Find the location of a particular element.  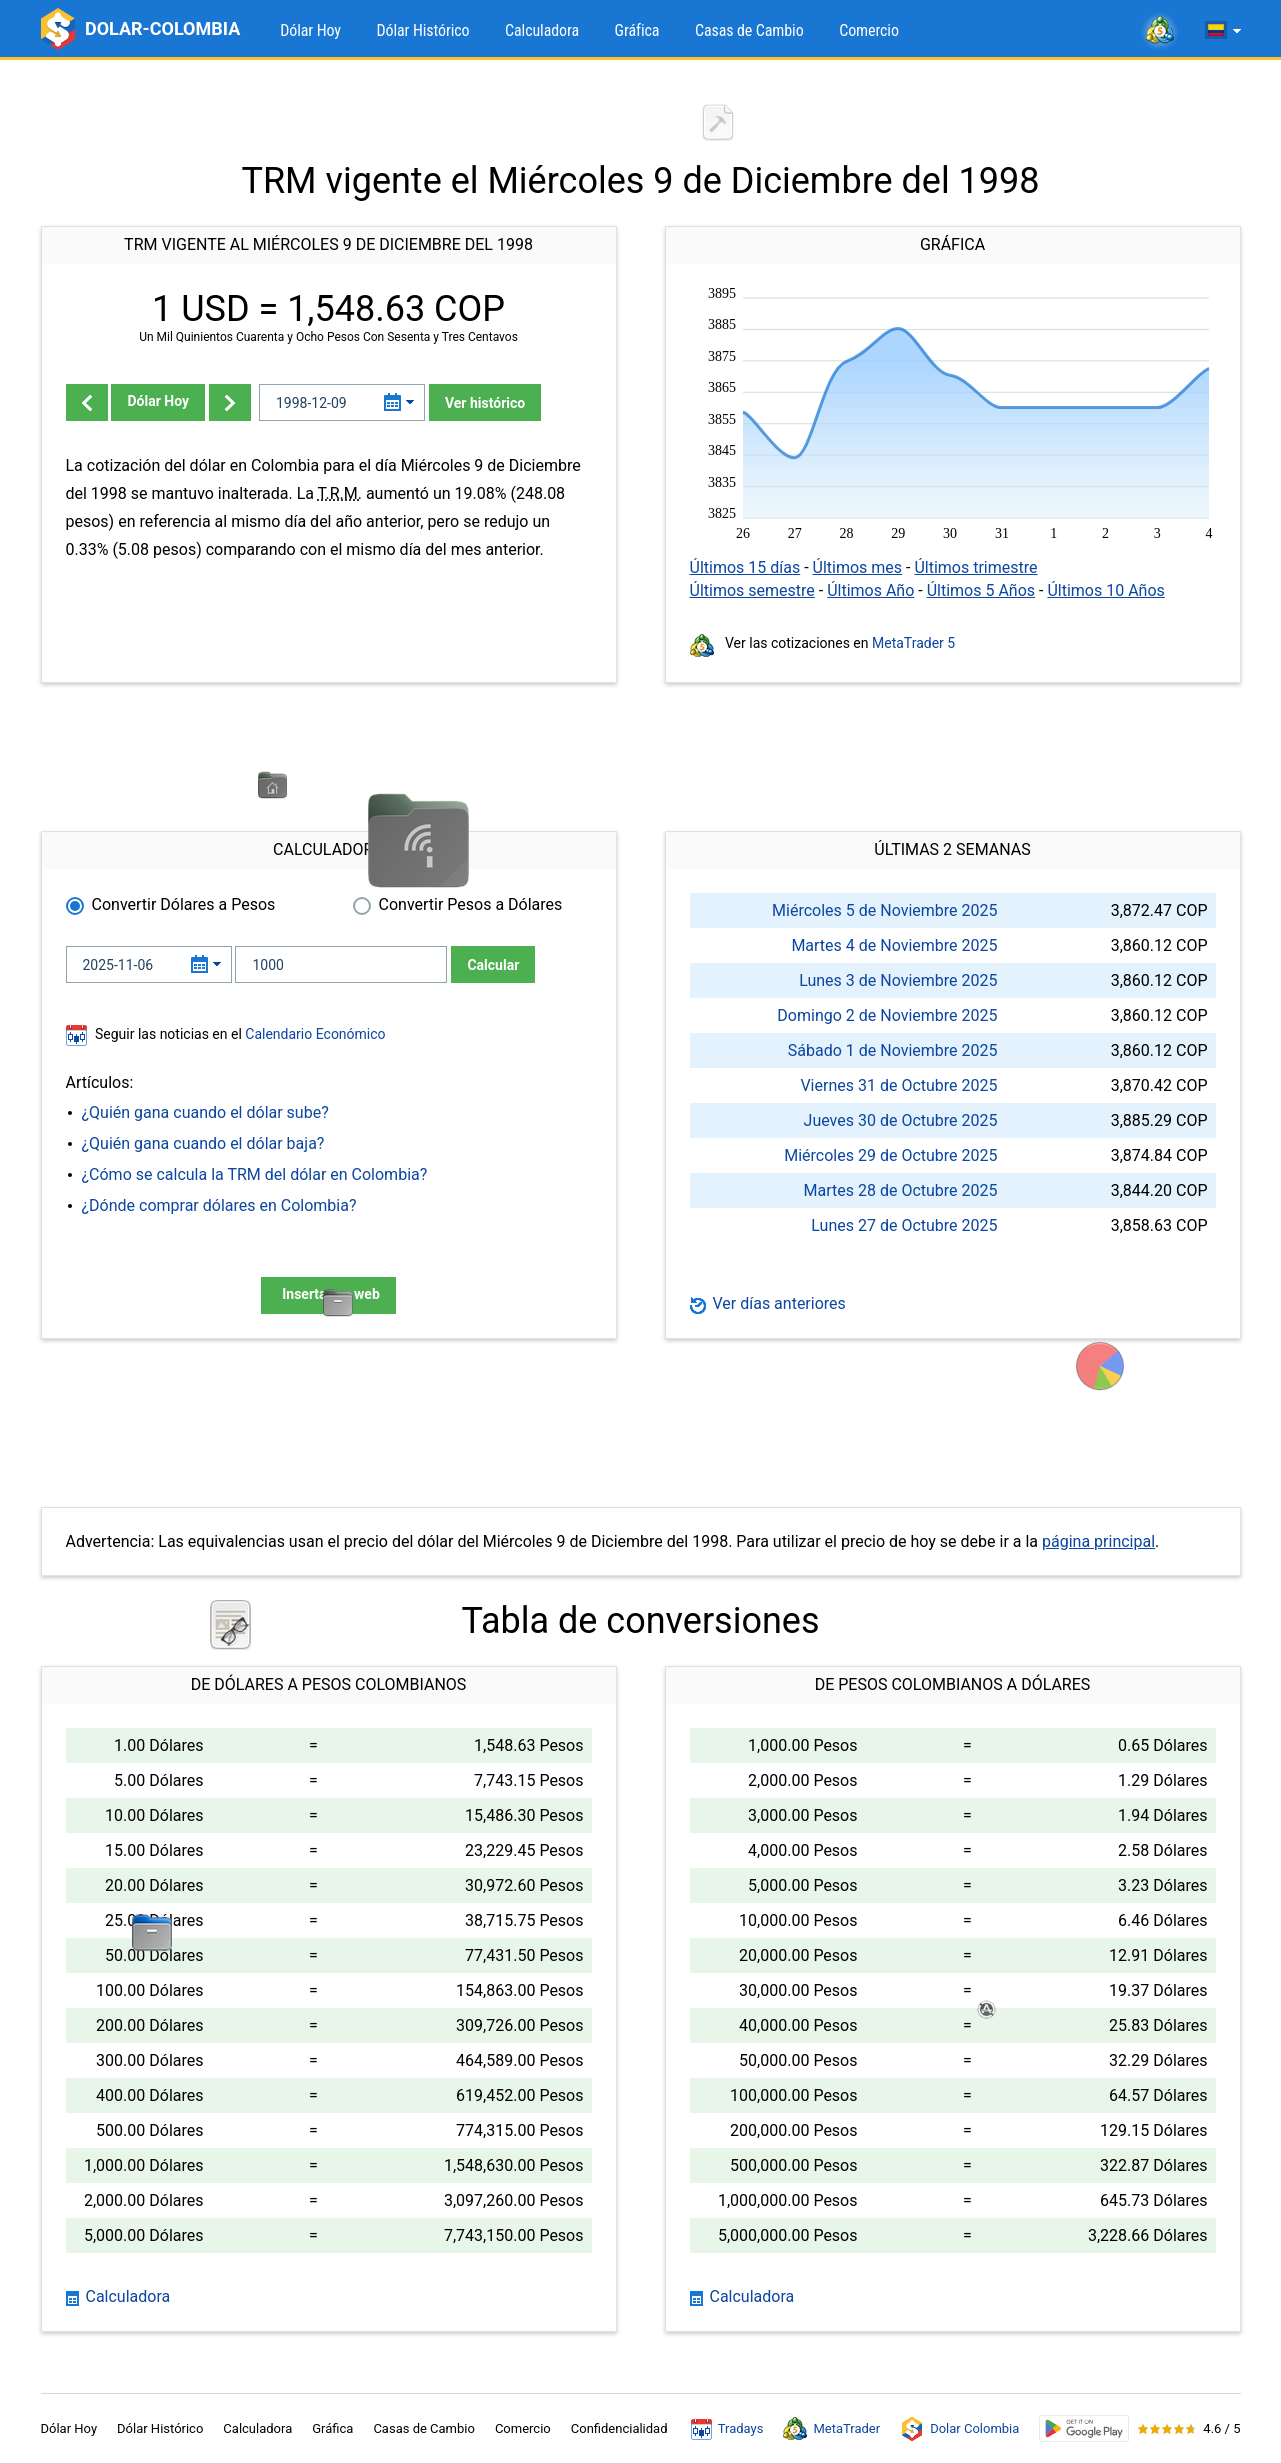

open the file manager is located at coordinates (152, 1932).